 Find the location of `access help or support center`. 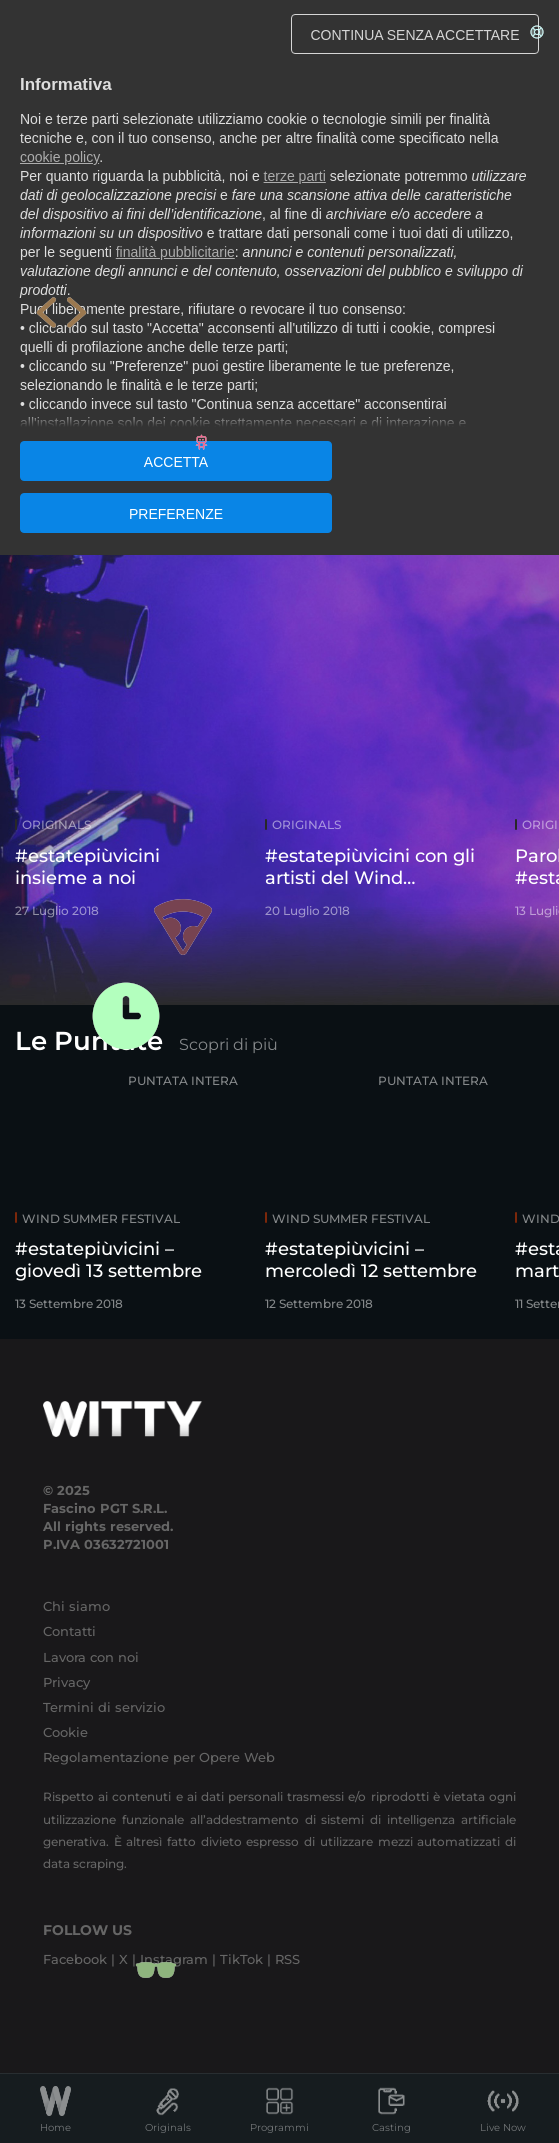

access help or support center is located at coordinates (537, 32).